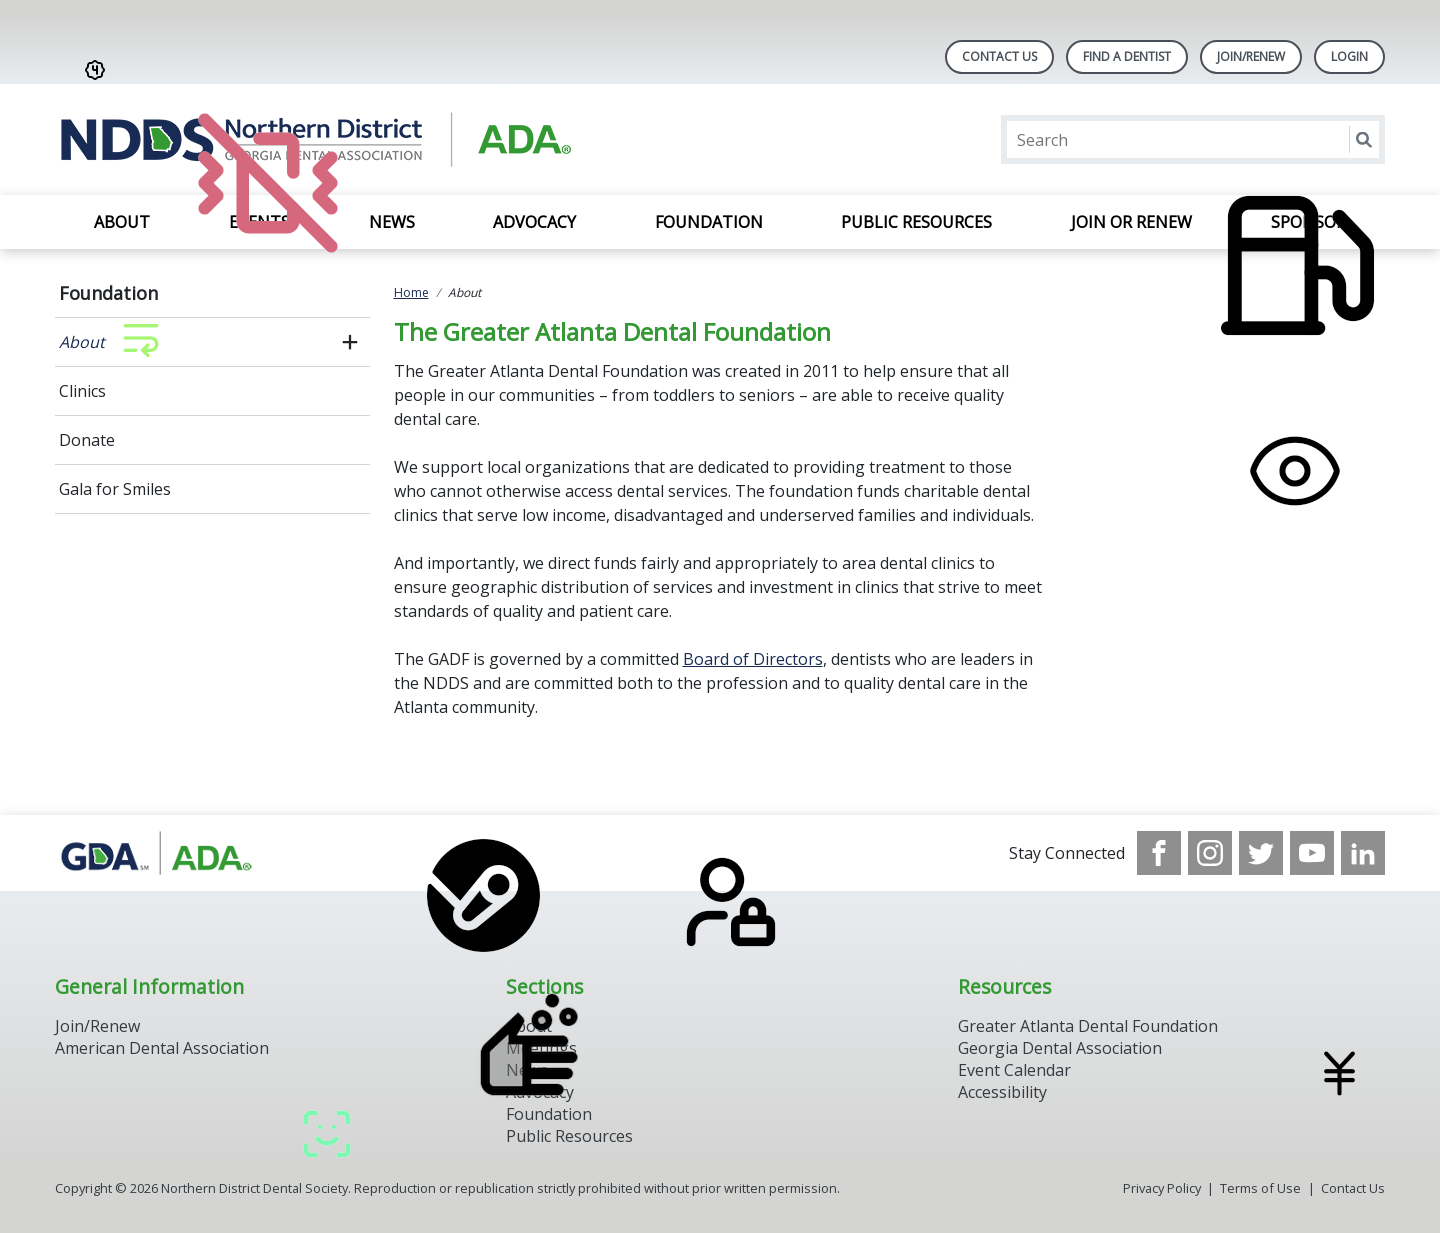 Image resolution: width=1440 pixels, height=1233 pixels. Describe the element at coordinates (531, 1044) in the screenshot. I see `indicates handwashing facilities available` at that location.